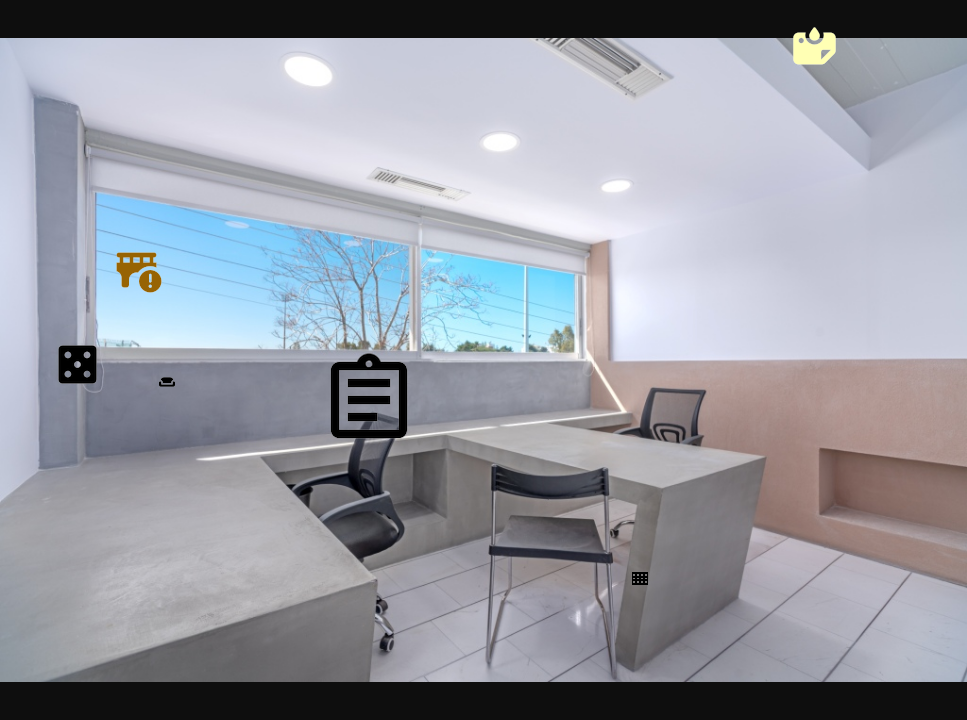 The width and height of the screenshot is (967, 720). What do you see at coordinates (639, 578) in the screenshot?
I see `switch to comfortable grid view` at bounding box center [639, 578].